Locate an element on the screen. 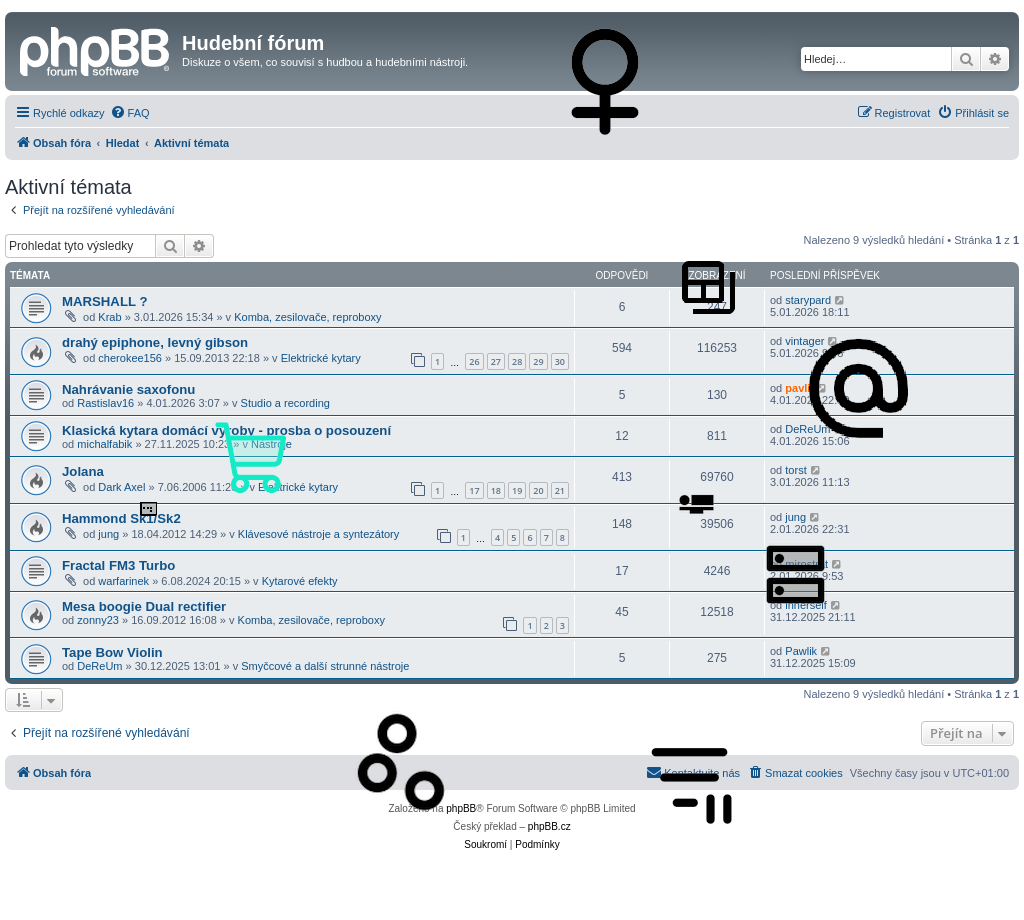 This screenshot has width=1024, height=920. select flat bed seat option for flight is located at coordinates (696, 503).